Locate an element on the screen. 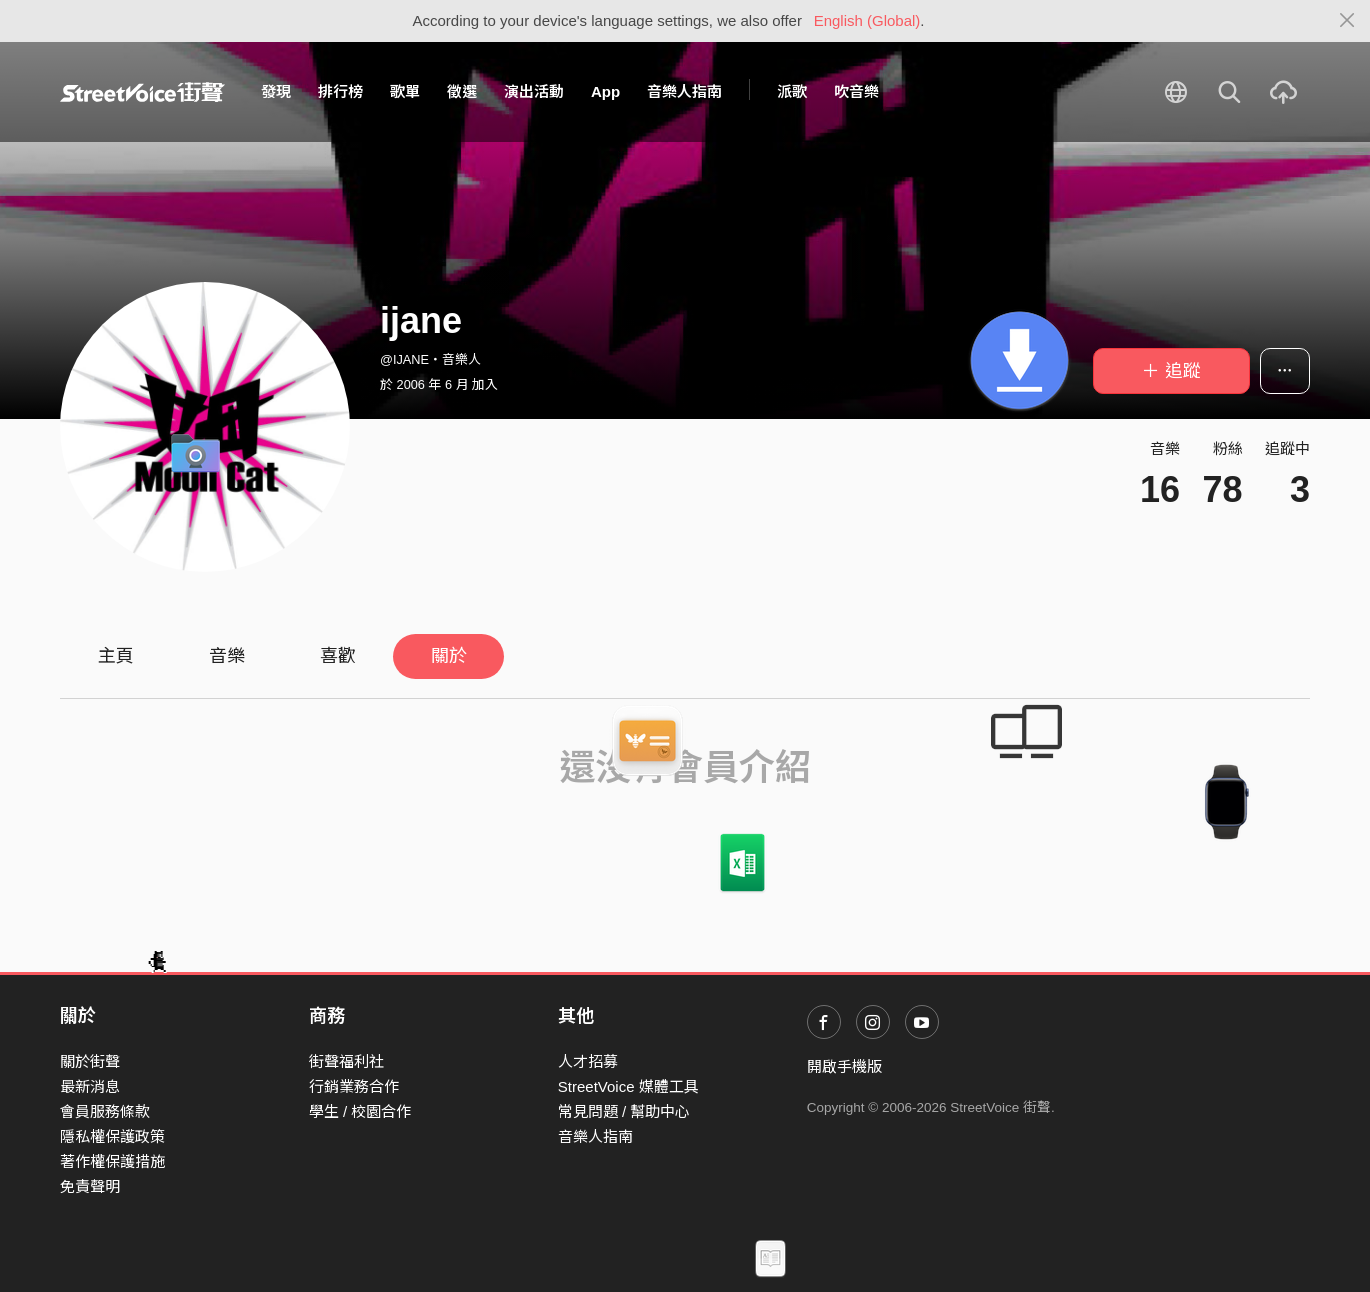 This screenshot has height=1292, width=1370. apple watch series 6 device icon is located at coordinates (1226, 802).